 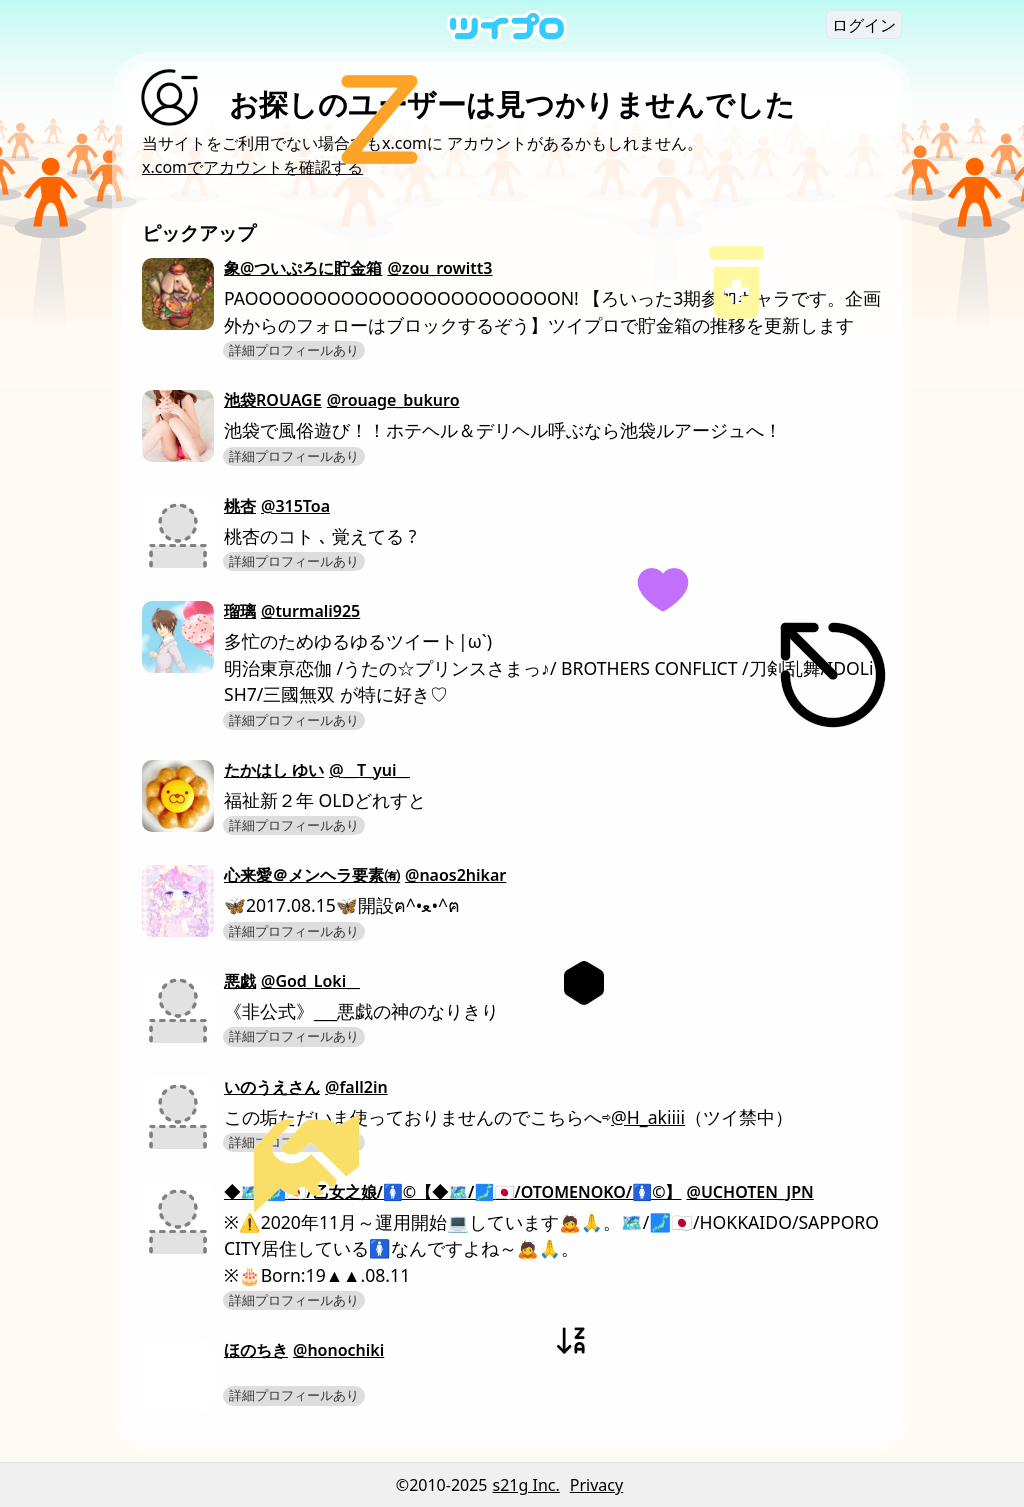 What do you see at coordinates (379, 119) in the screenshot?
I see `indicates items starting with the letter Z in an alphabetical list` at bounding box center [379, 119].